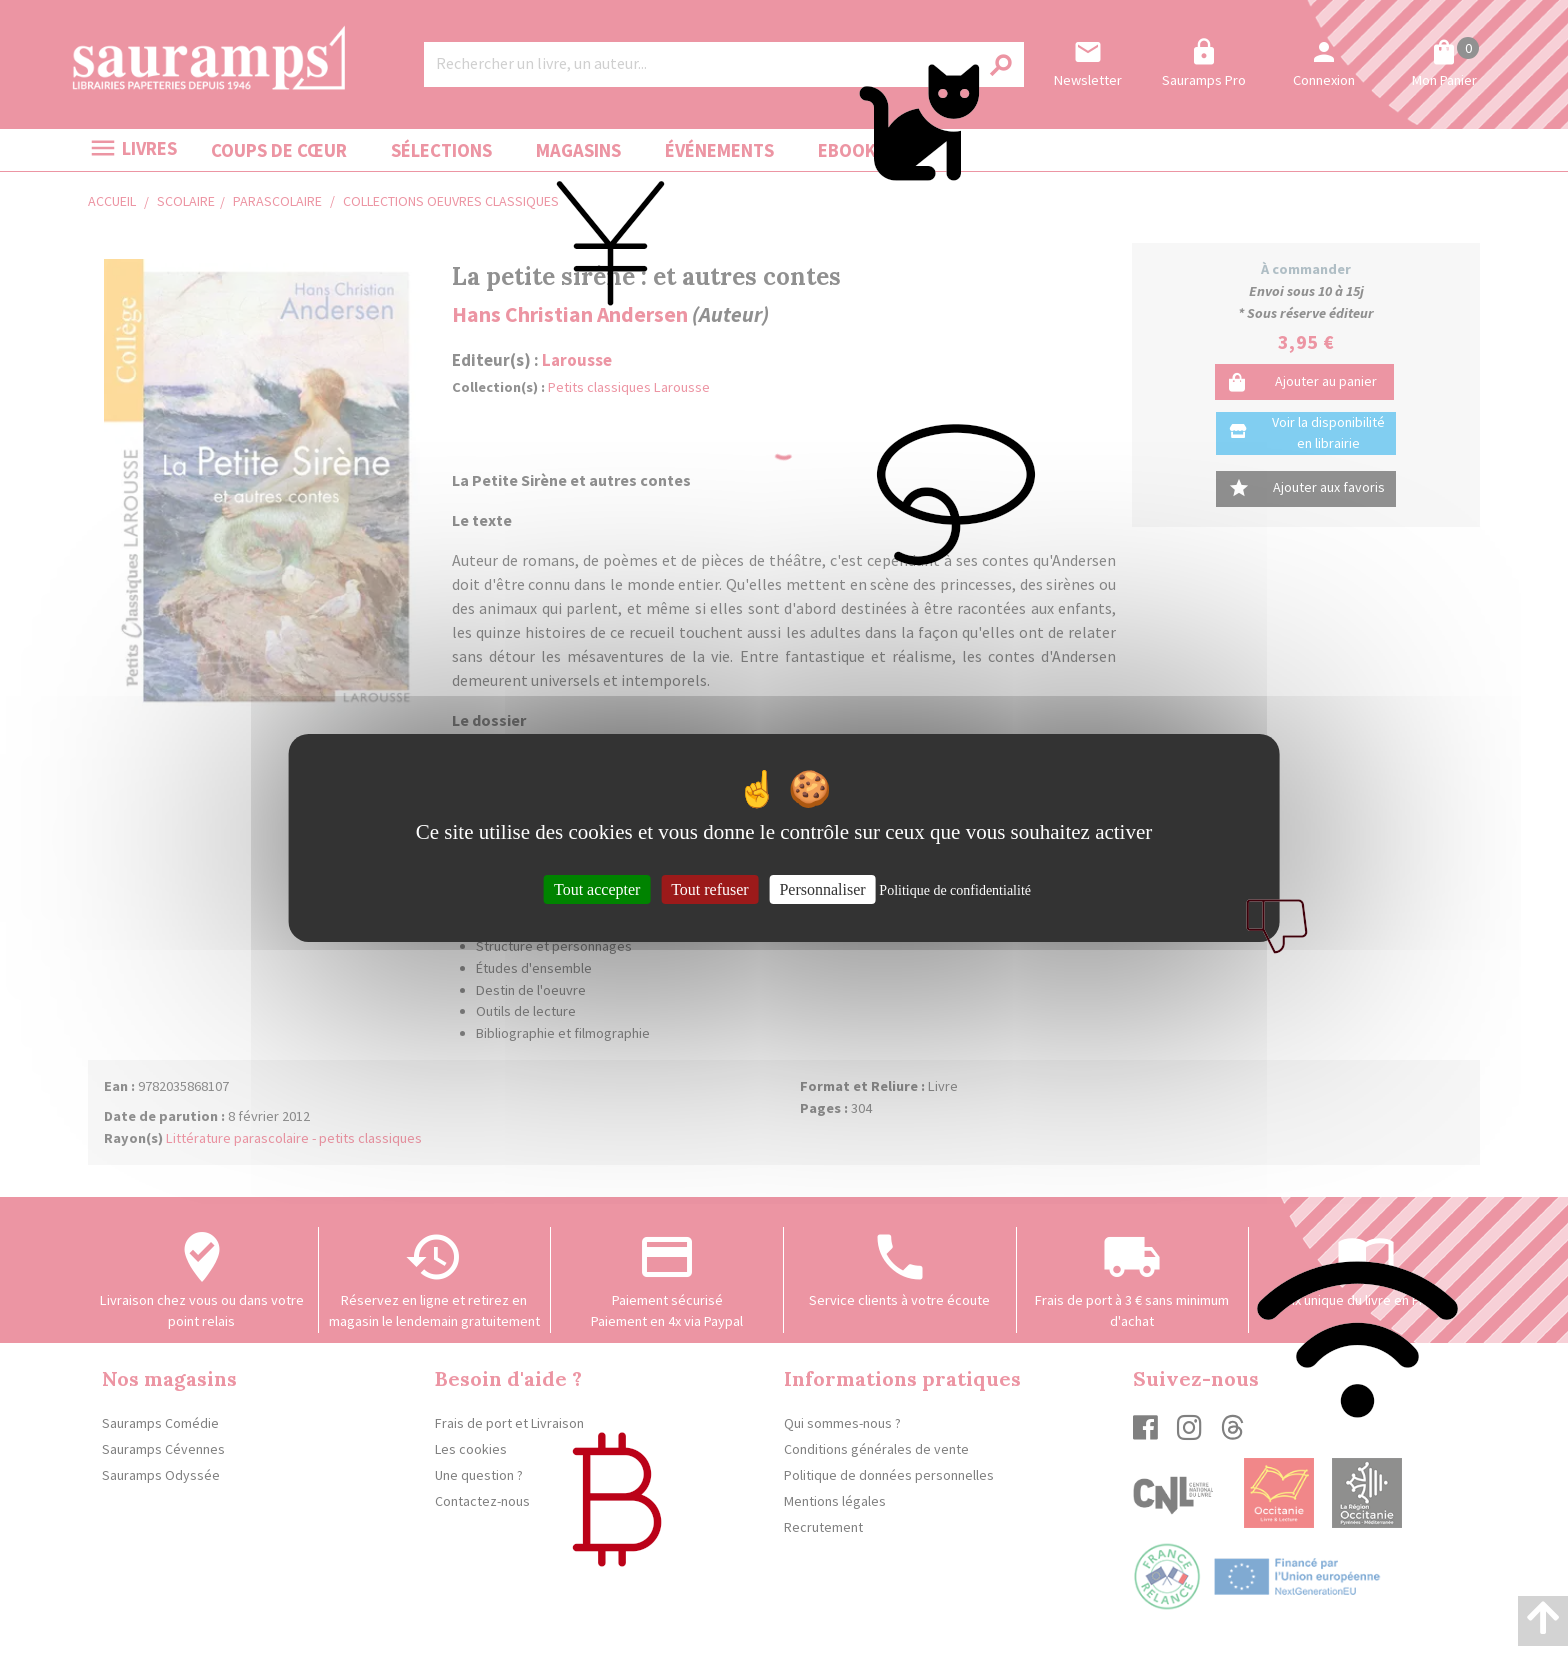 This screenshot has height=1676, width=1568. What do you see at coordinates (1357, 1339) in the screenshot?
I see `wifi connection status indicator` at bounding box center [1357, 1339].